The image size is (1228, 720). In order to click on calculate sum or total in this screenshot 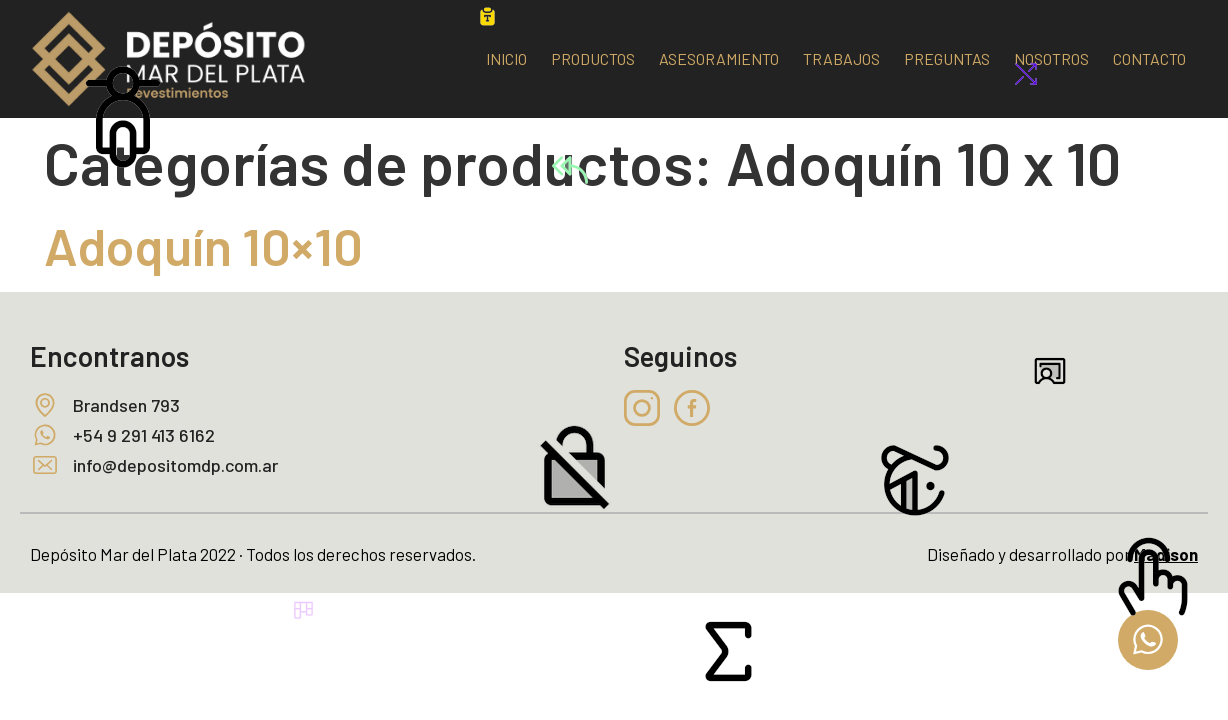, I will do `click(728, 651)`.